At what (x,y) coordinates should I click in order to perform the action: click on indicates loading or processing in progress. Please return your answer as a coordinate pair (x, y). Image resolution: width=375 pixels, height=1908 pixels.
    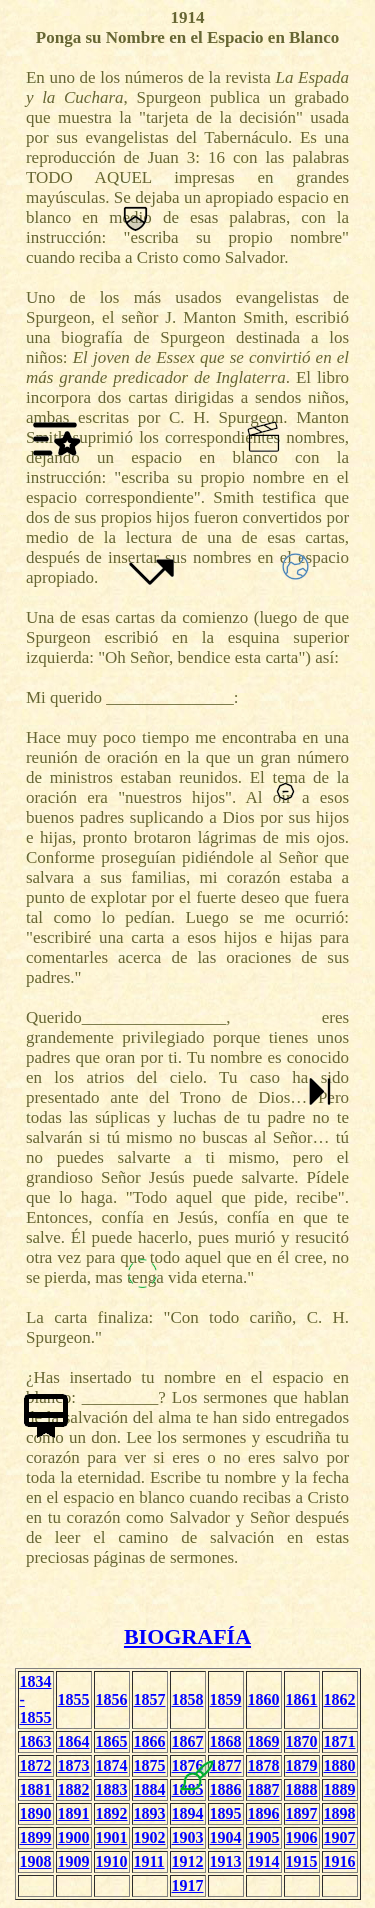
    Looking at the image, I should click on (142, 1273).